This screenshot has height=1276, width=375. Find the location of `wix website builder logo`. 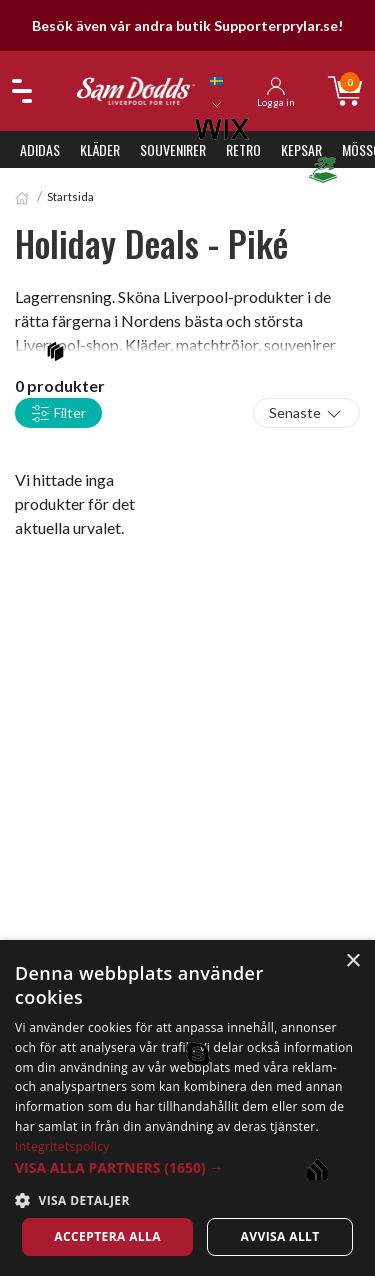

wix website builder logo is located at coordinates (222, 129).